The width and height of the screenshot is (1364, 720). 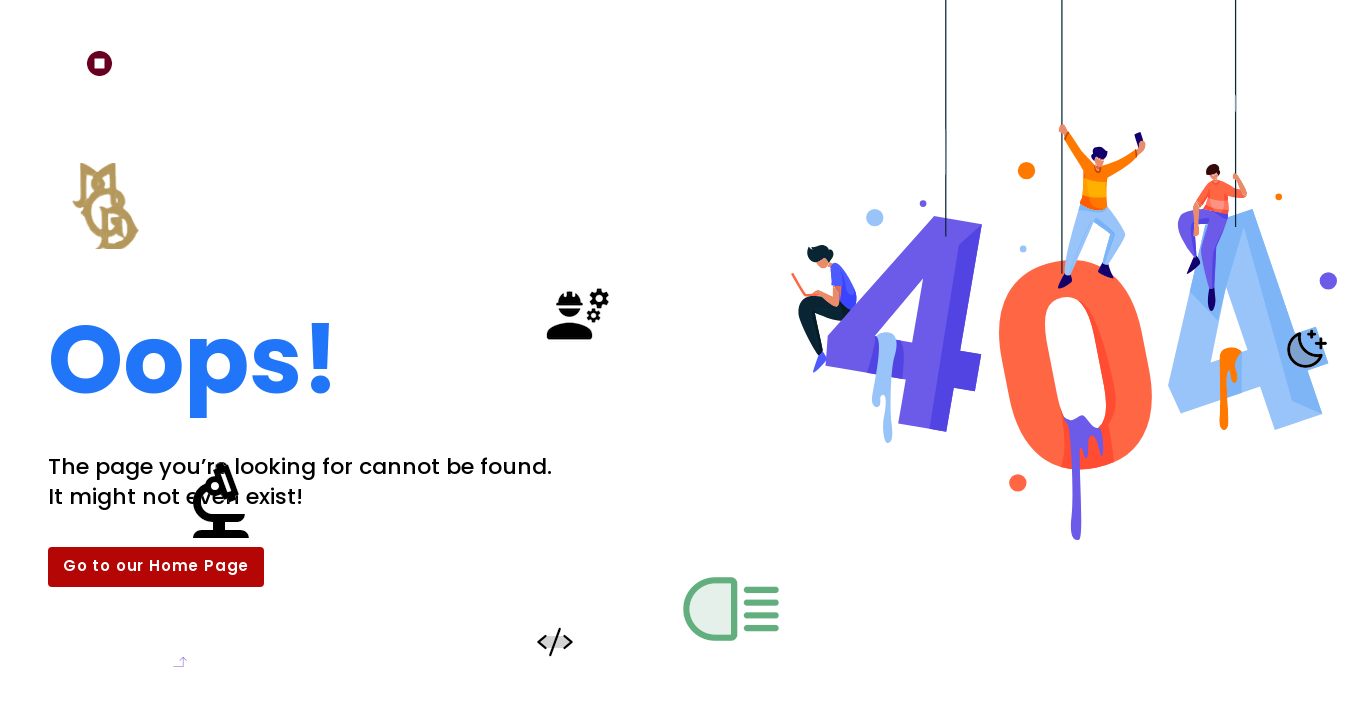 What do you see at coordinates (555, 642) in the screenshot?
I see `view or edit source code` at bounding box center [555, 642].